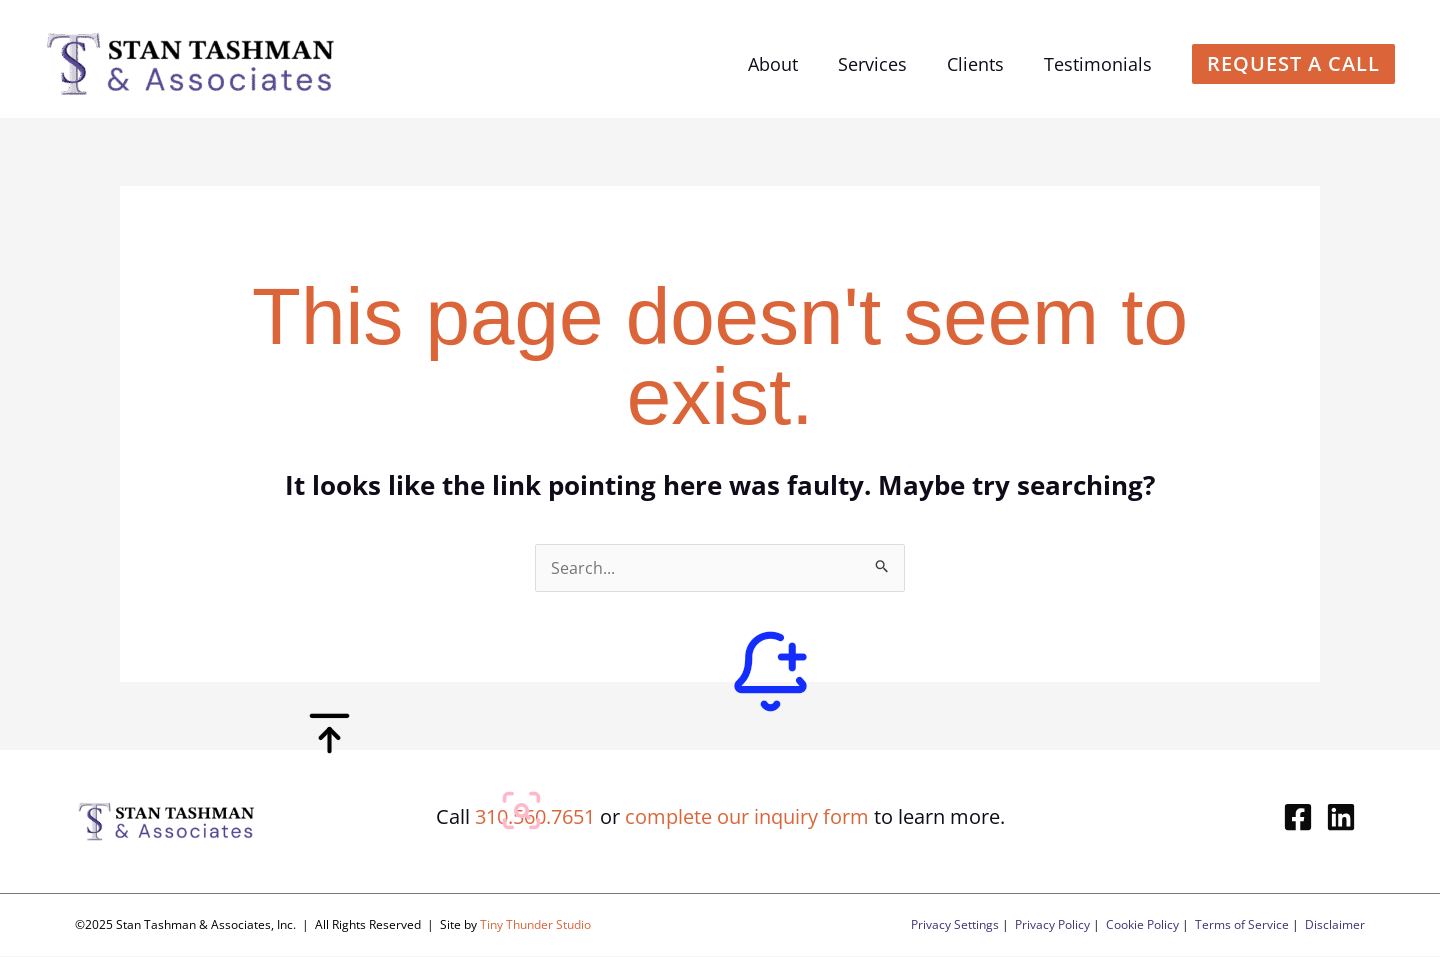 Image resolution: width=1440 pixels, height=957 pixels. What do you see at coordinates (329, 733) in the screenshot?
I see `scroll to top of page` at bounding box center [329, 733].